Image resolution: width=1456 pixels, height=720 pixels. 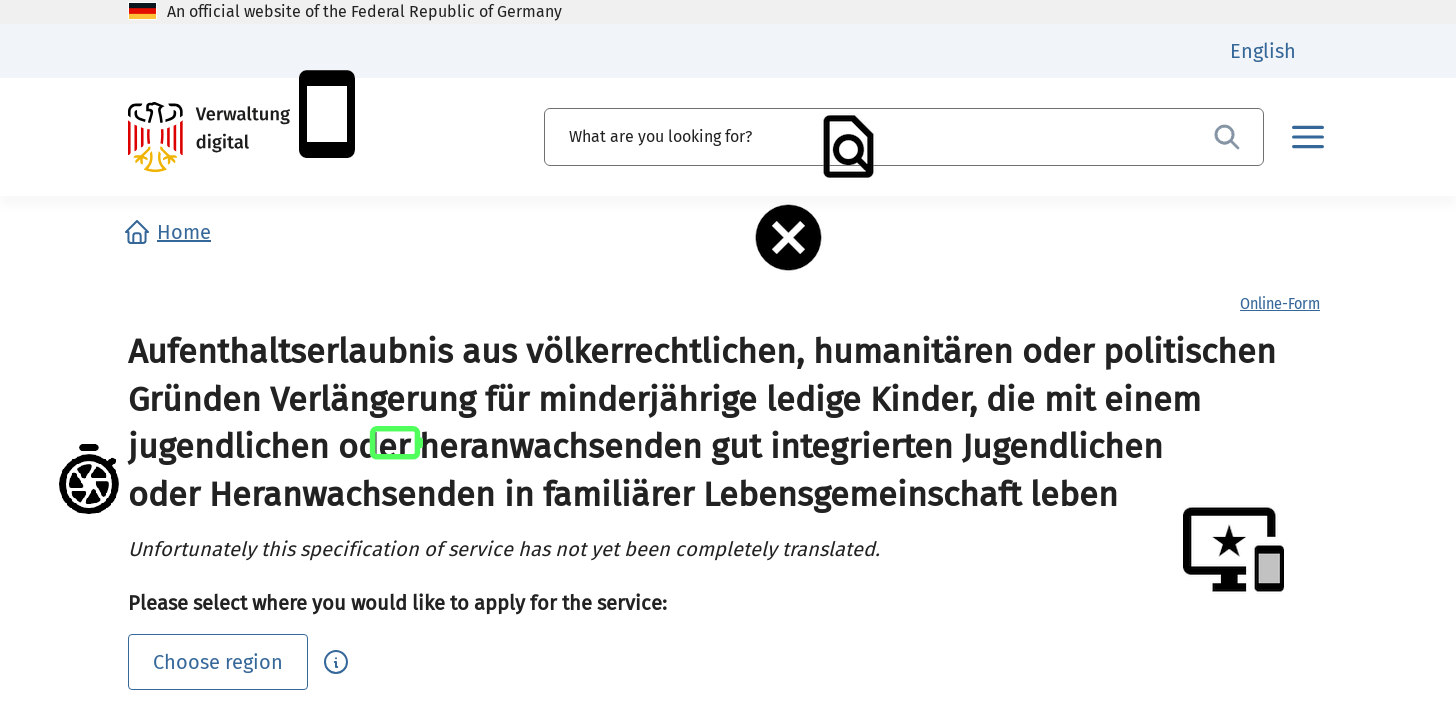 I want to click on search within the current document, so click(x=848, y=146).